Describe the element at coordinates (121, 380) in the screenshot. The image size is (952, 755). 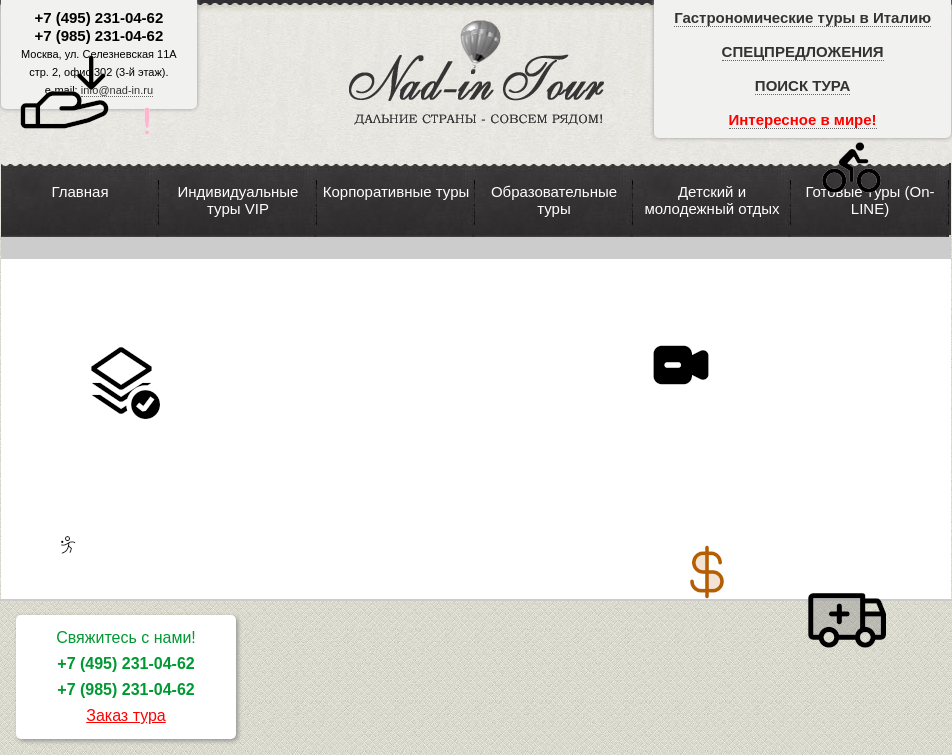
I see `view active layers in the editor` at that location.